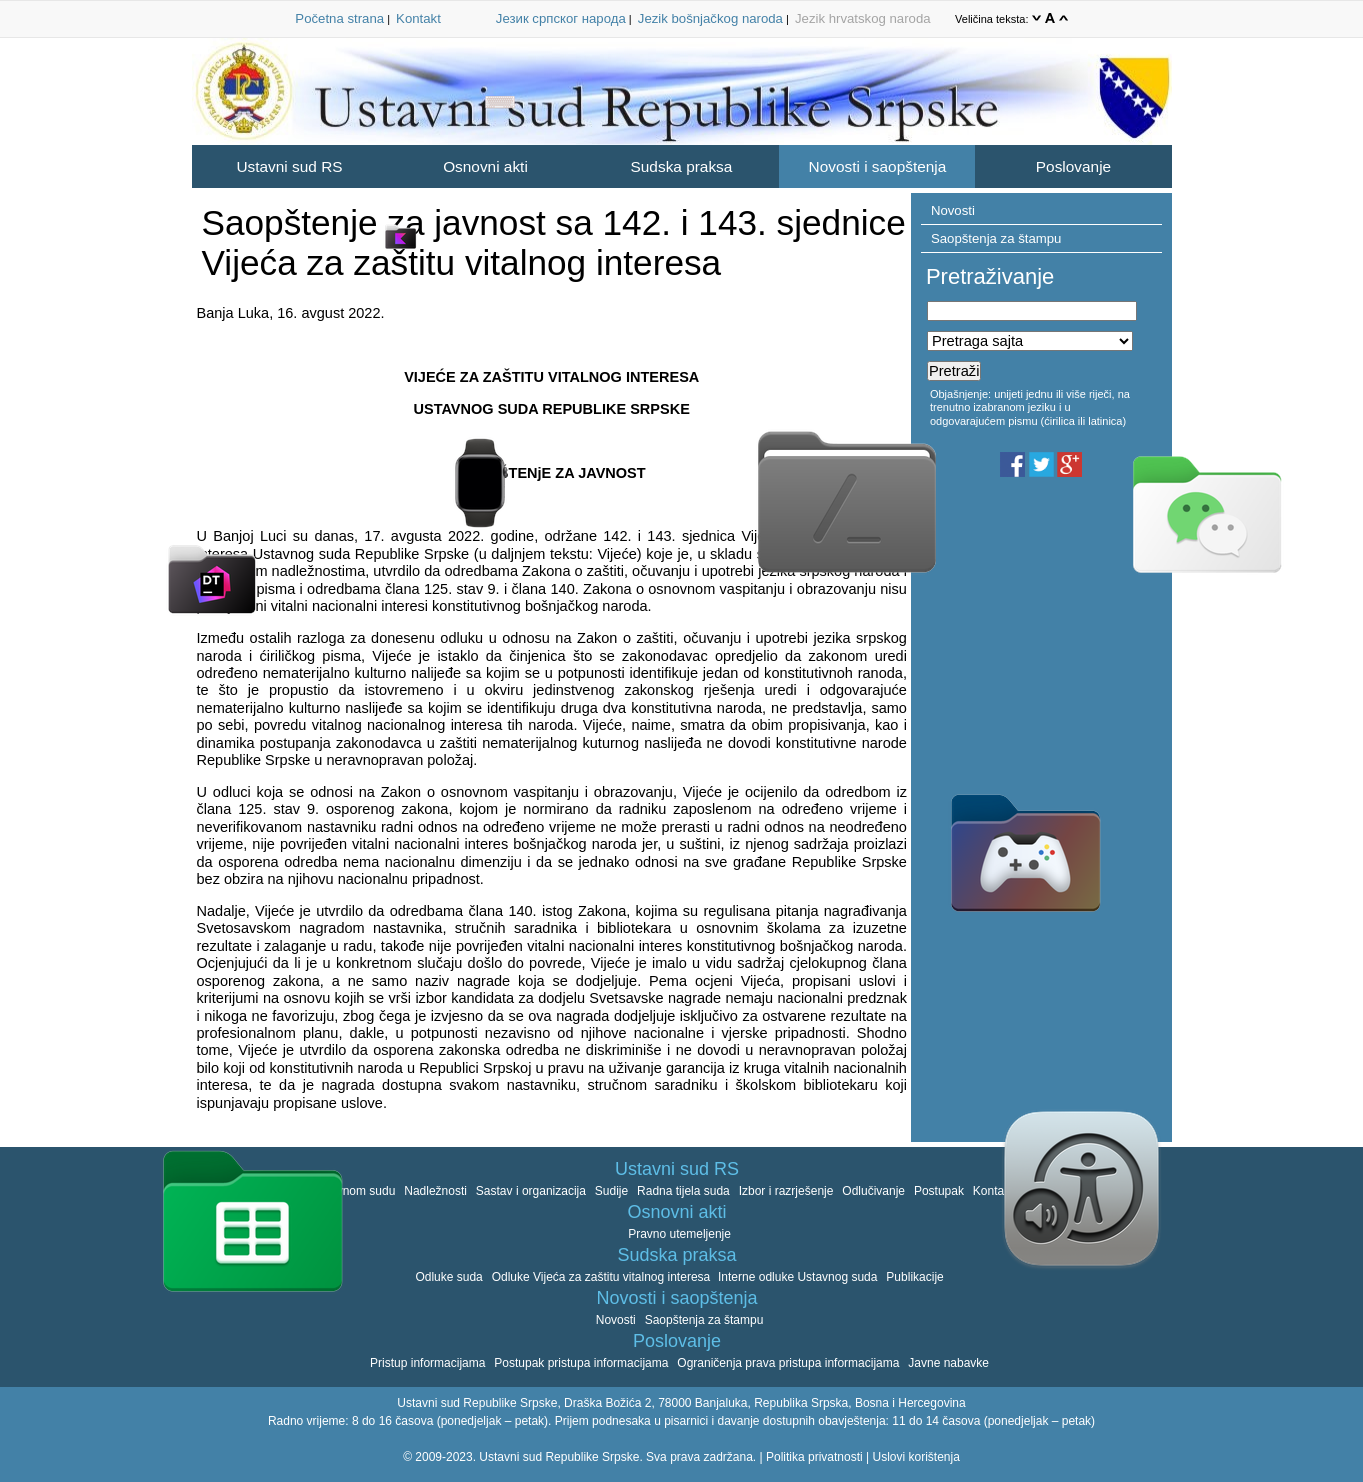 The image size is (1363, 1482). I want to click on open jetbrains dottrace project folder, so click(211, 581).